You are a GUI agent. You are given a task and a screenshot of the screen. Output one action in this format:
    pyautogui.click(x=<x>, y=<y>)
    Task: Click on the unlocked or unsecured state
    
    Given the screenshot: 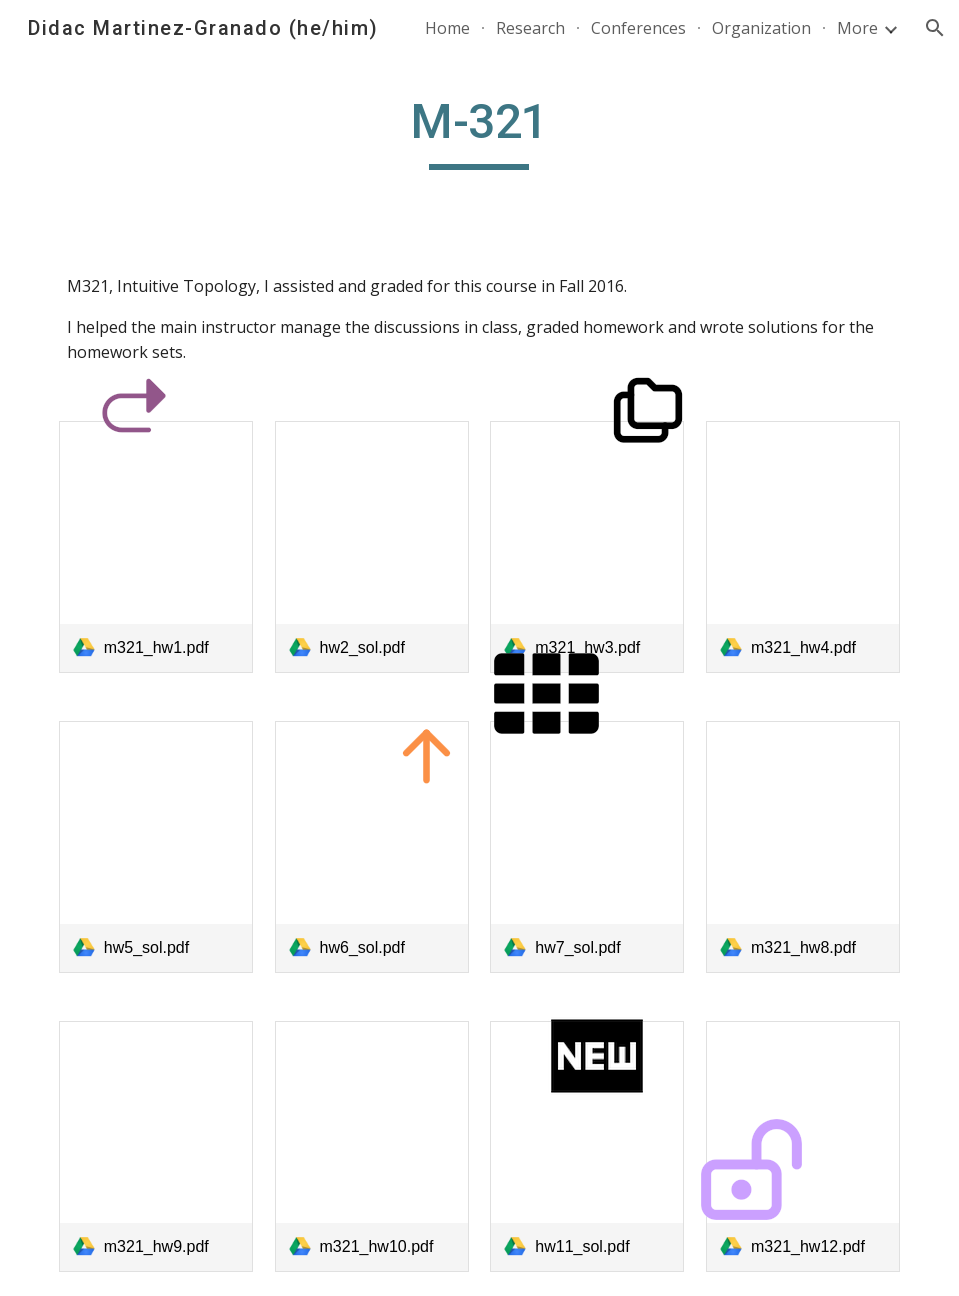 What is the action you would take?
    pyautogui.click(x=751, y=1169)
    